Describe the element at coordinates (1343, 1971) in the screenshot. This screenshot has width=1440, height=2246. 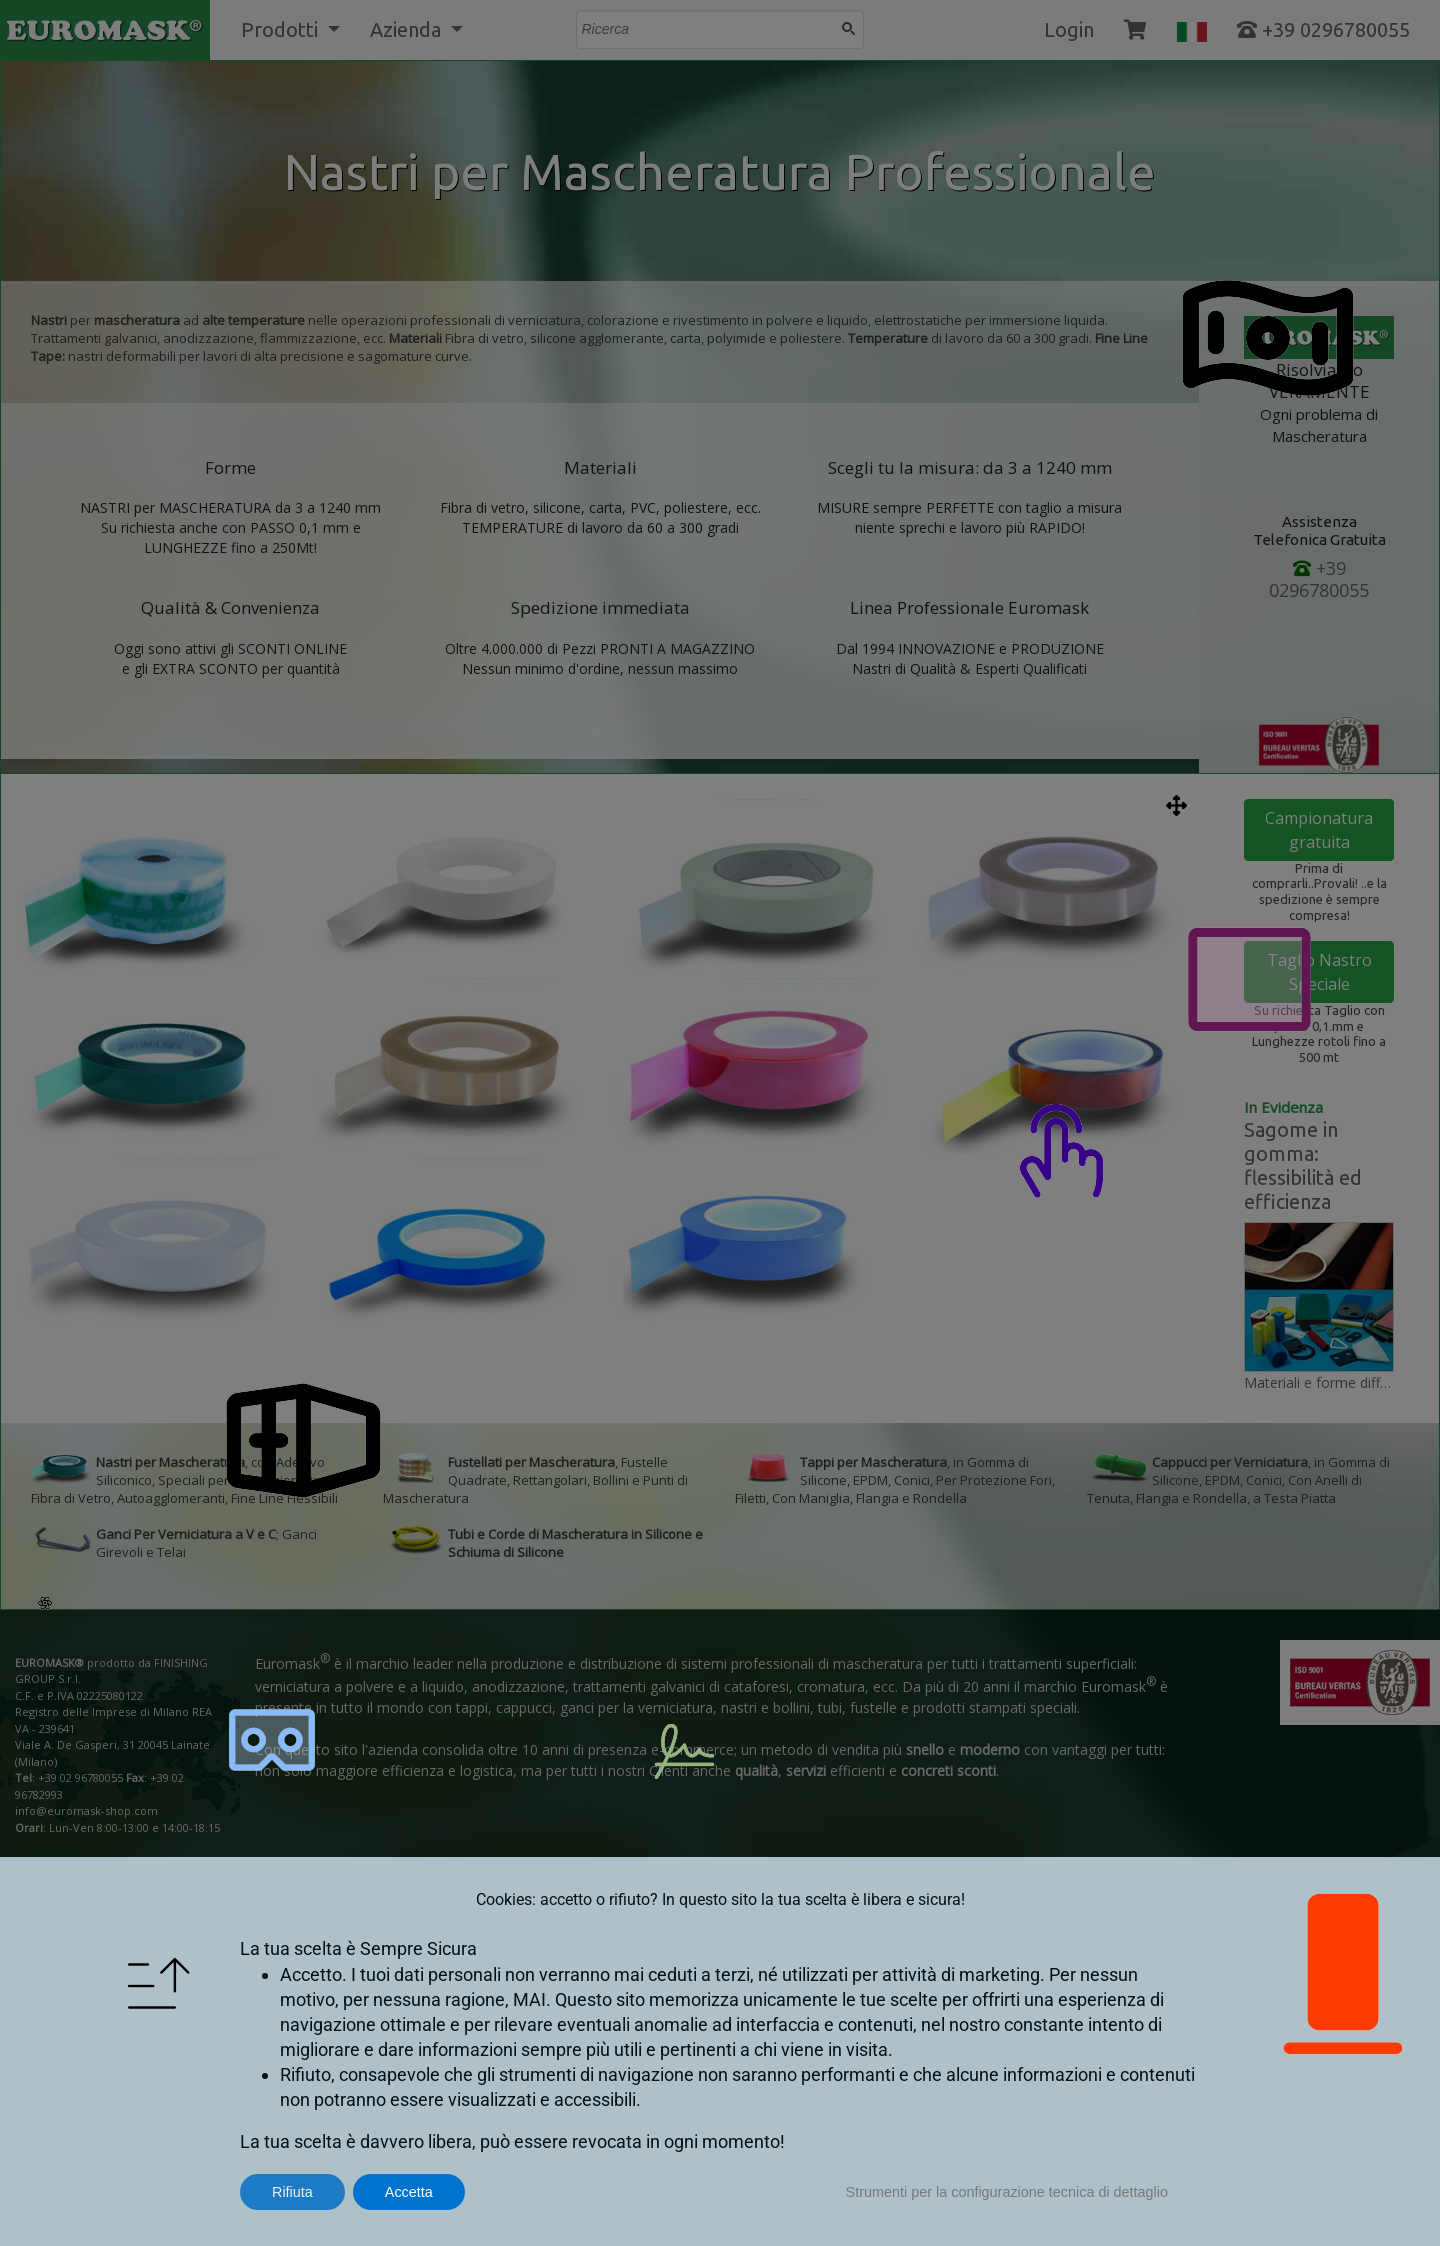
I see `align object to bottom edge` at that location.